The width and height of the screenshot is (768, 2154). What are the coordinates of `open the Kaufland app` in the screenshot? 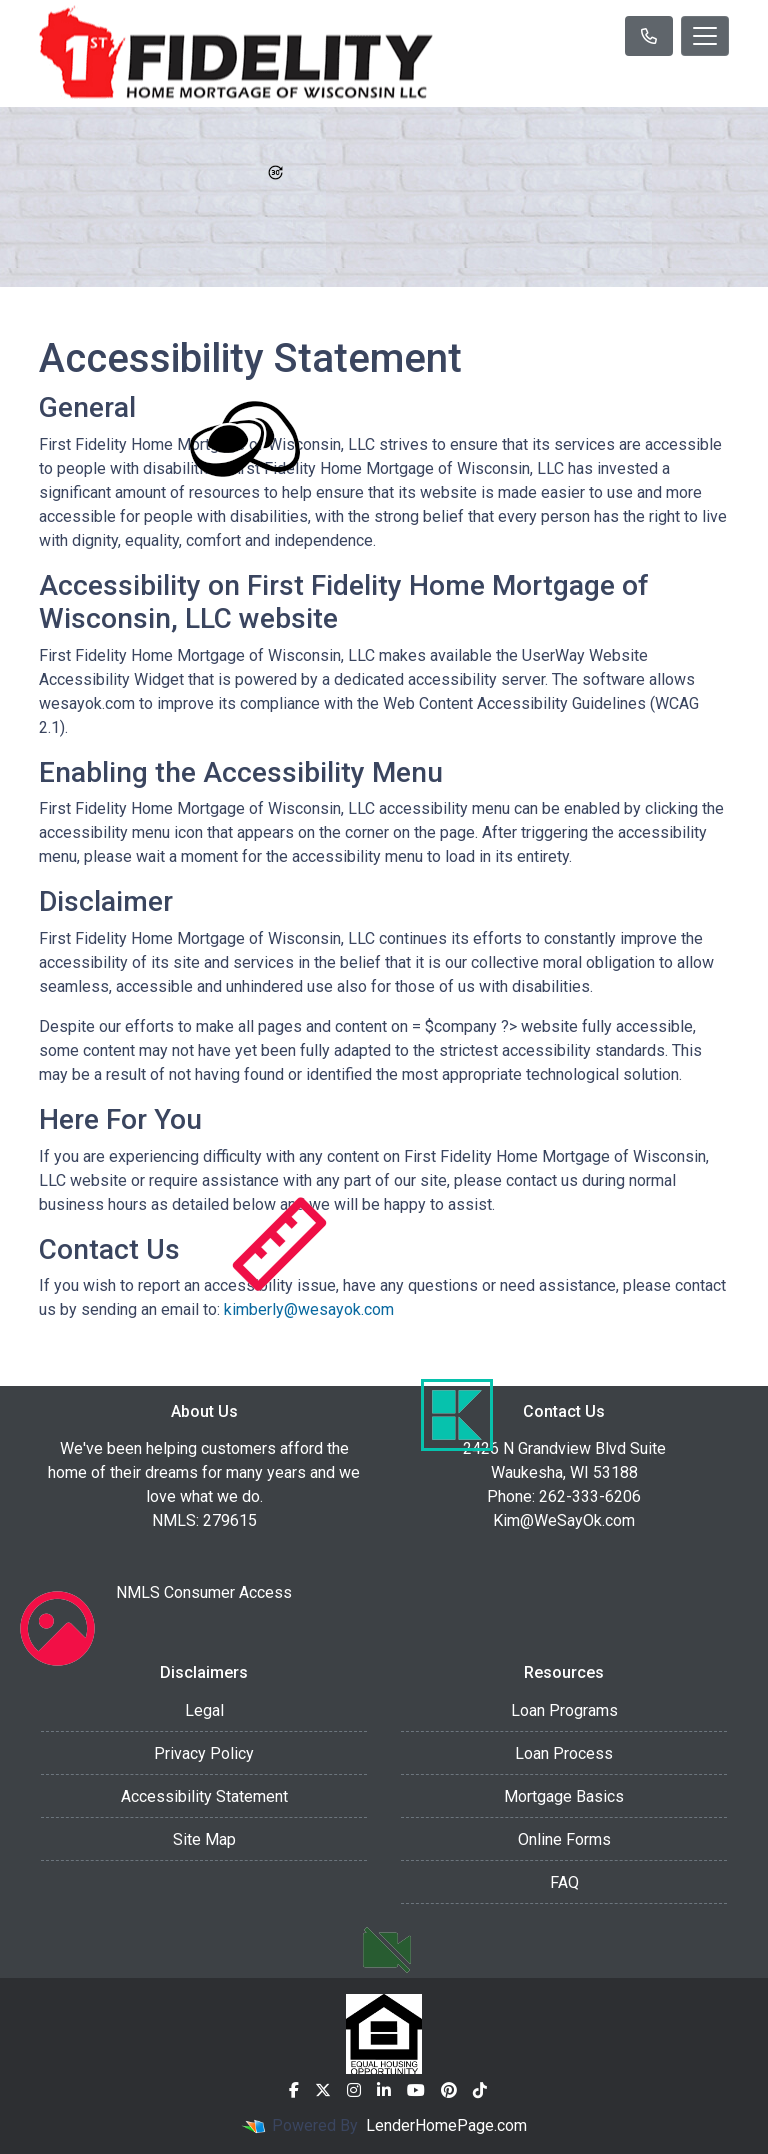 It's located at (457, 1415).